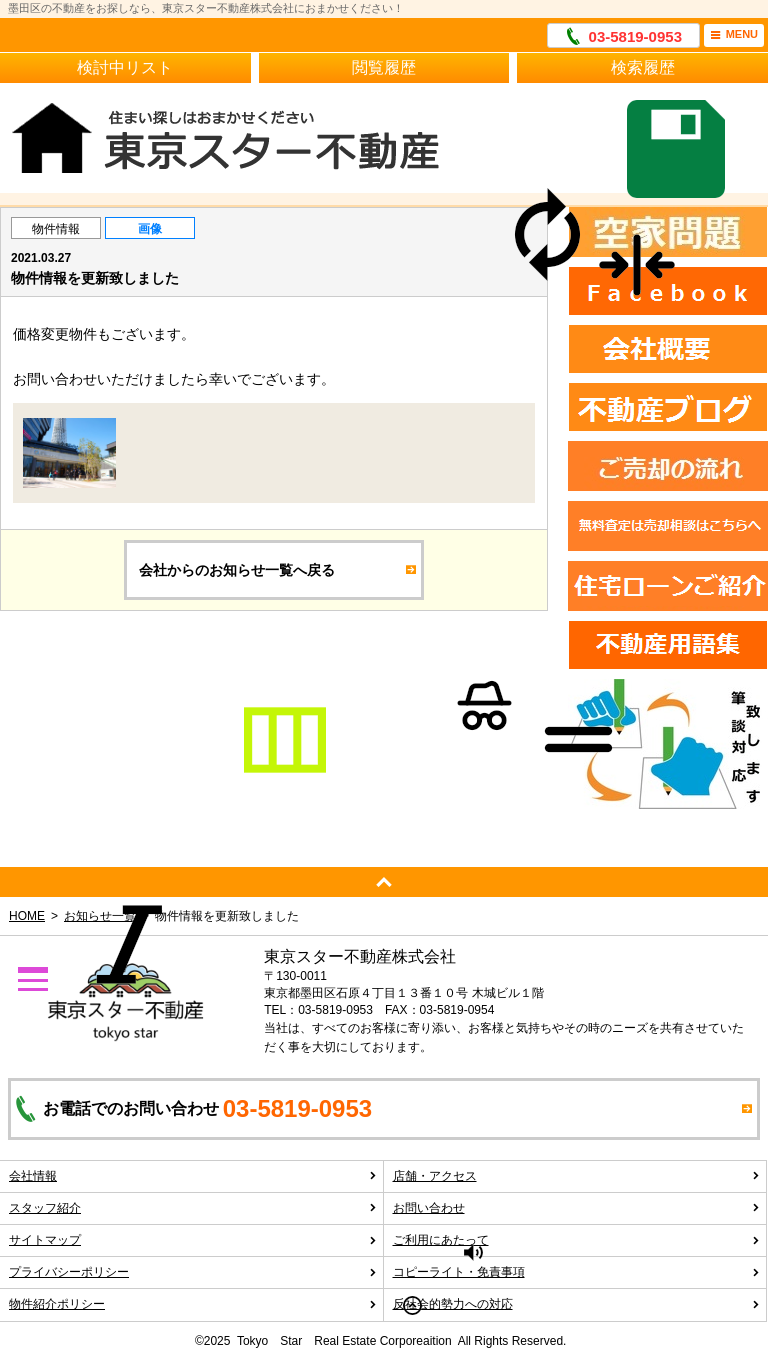  I want to click on view queue or playlist, so click(33, 979).